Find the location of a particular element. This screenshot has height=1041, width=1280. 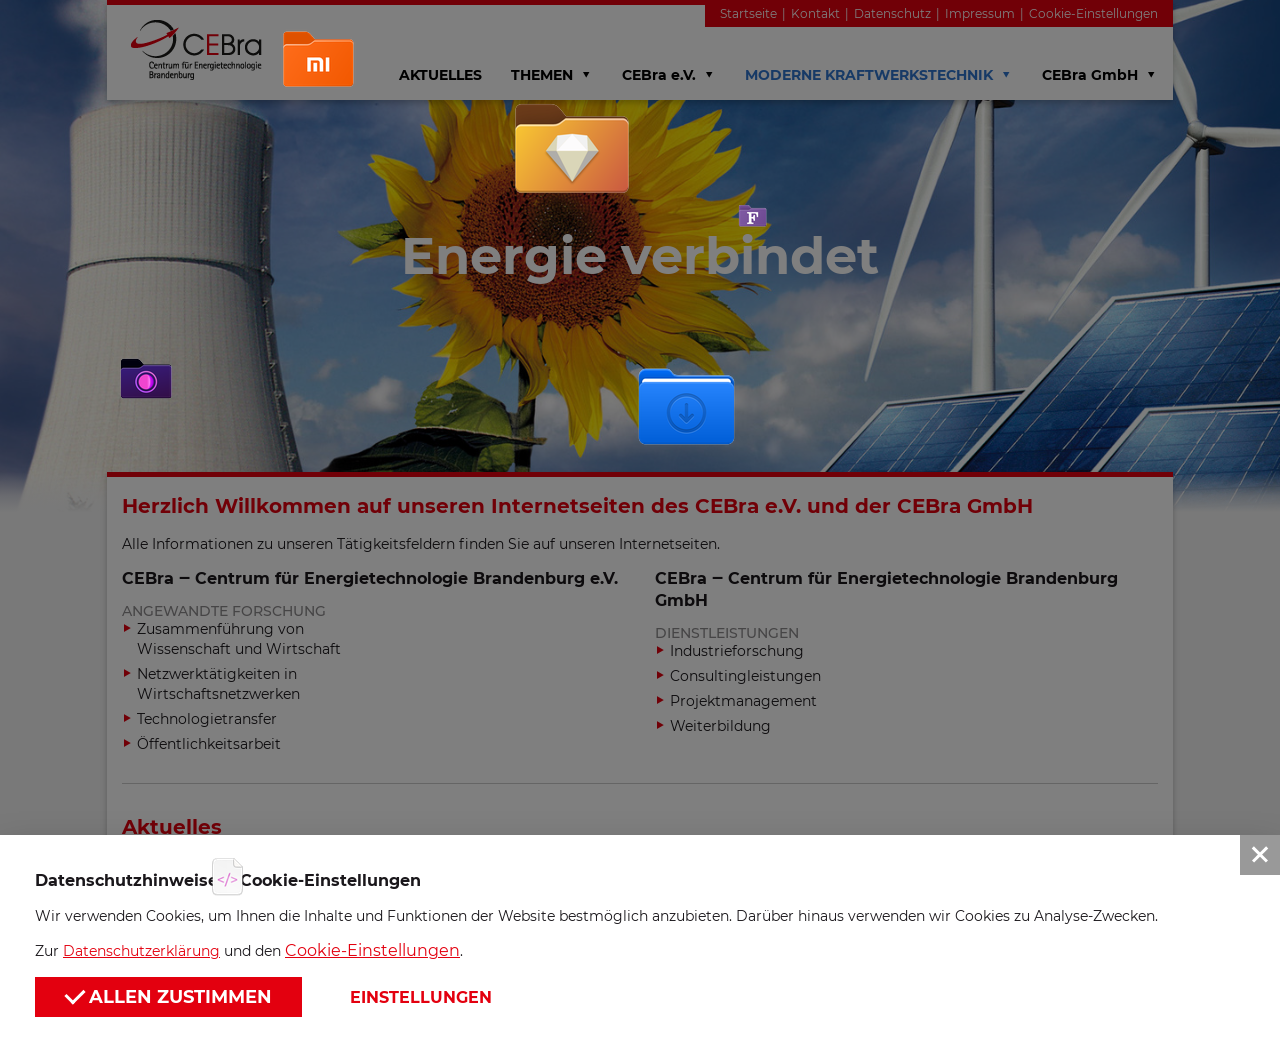

access your downloads folder is located at coordinates (686, 406).